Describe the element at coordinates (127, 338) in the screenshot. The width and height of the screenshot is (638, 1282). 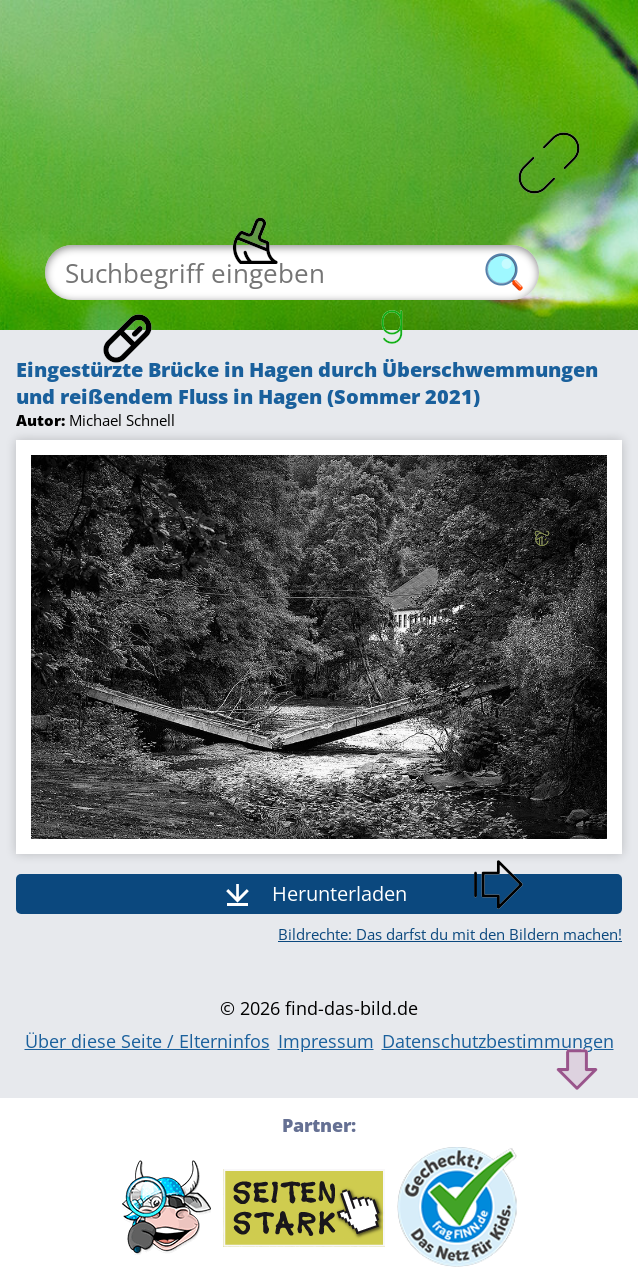
I see `access medication reminders` at that location.